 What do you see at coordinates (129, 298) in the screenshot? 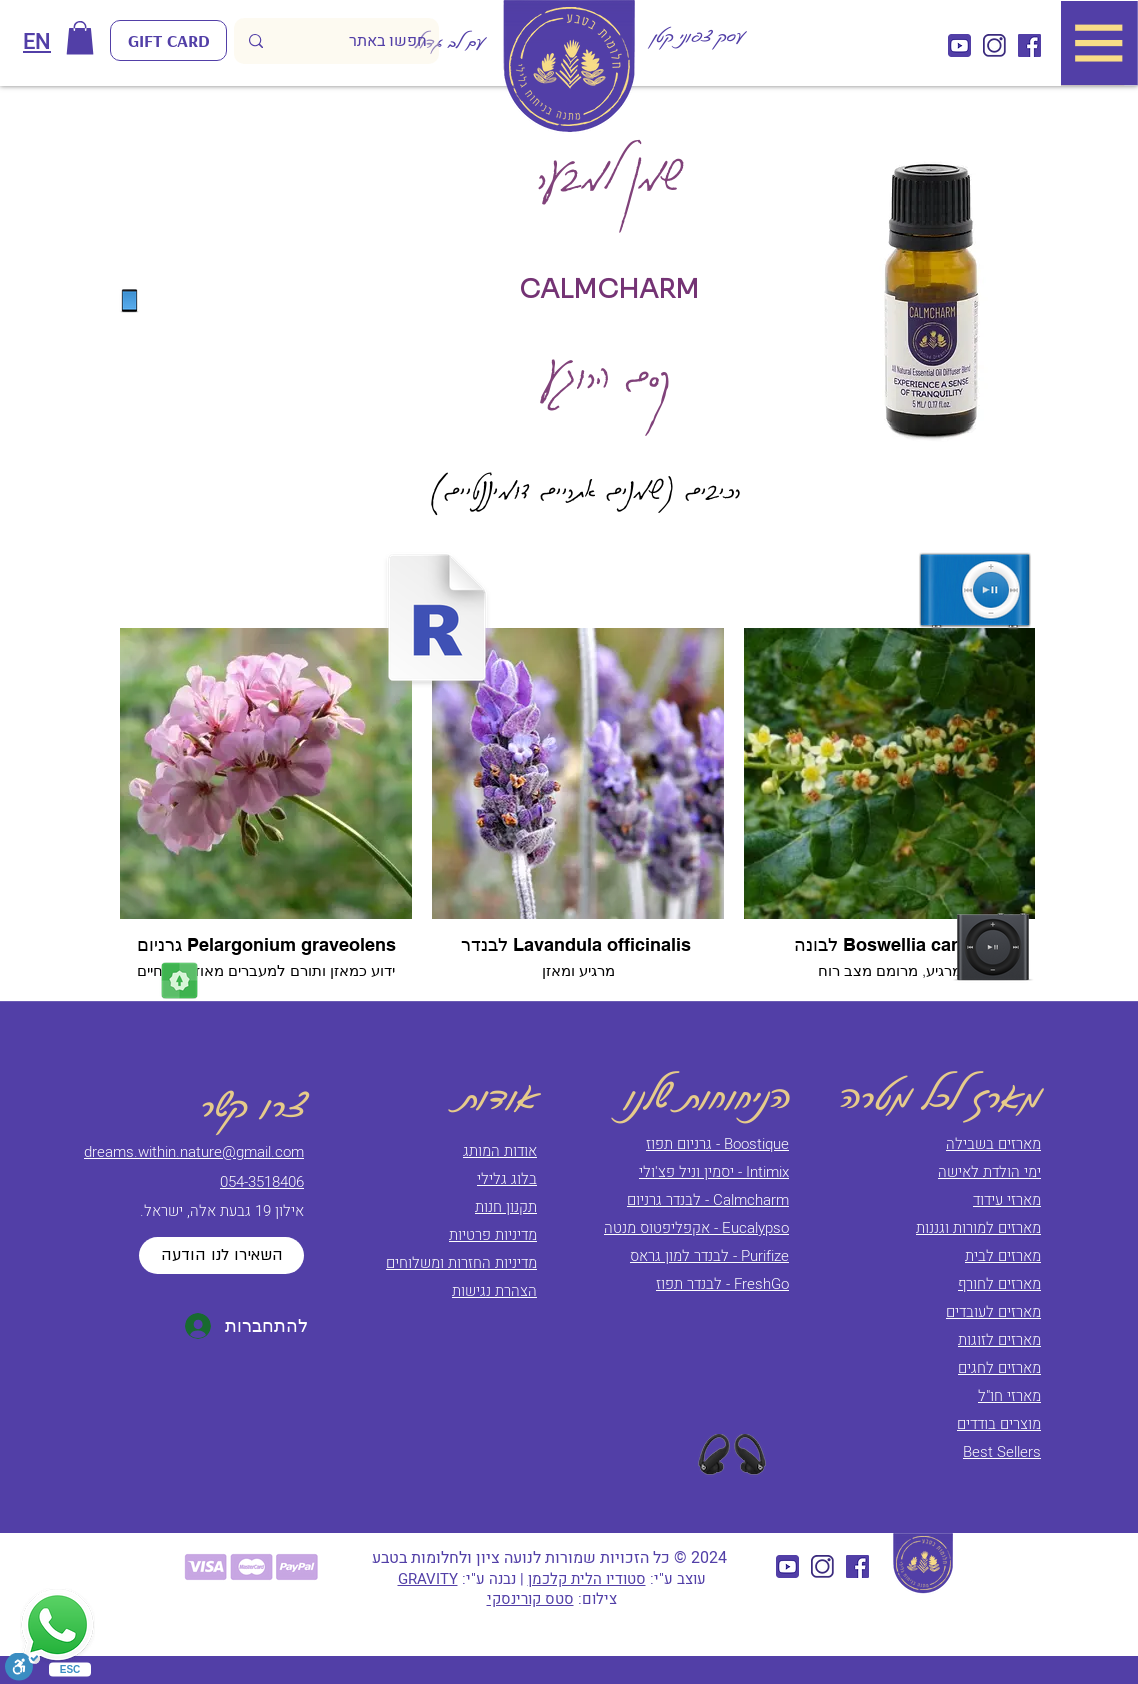
I see `iPad Mini 3 device icon in system settings` at bounding box center [129, 298].